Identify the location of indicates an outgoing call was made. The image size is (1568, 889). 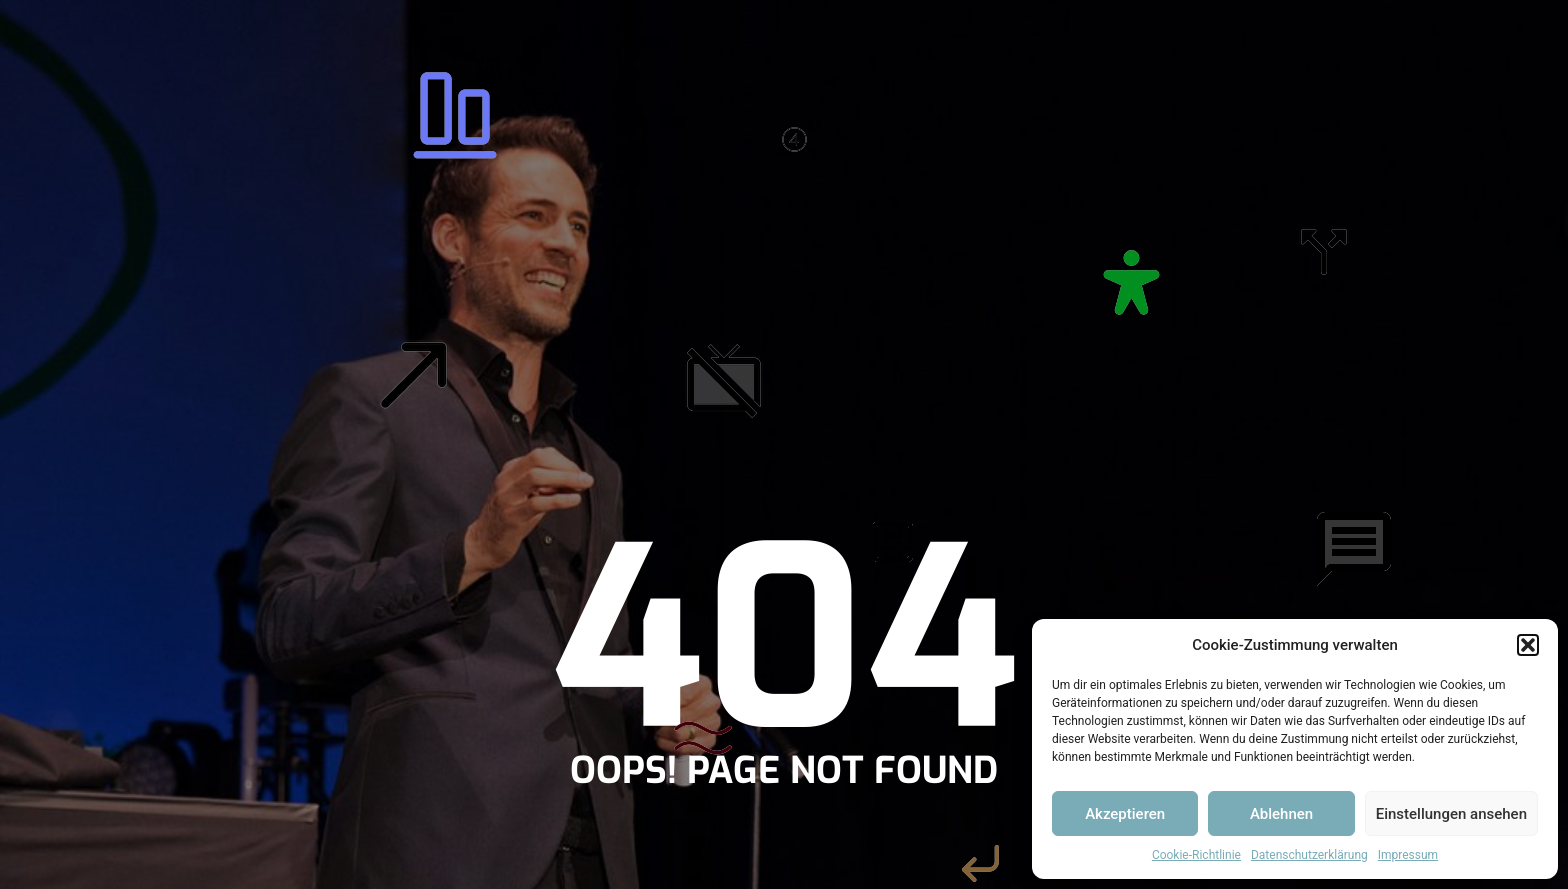
(415, 374).